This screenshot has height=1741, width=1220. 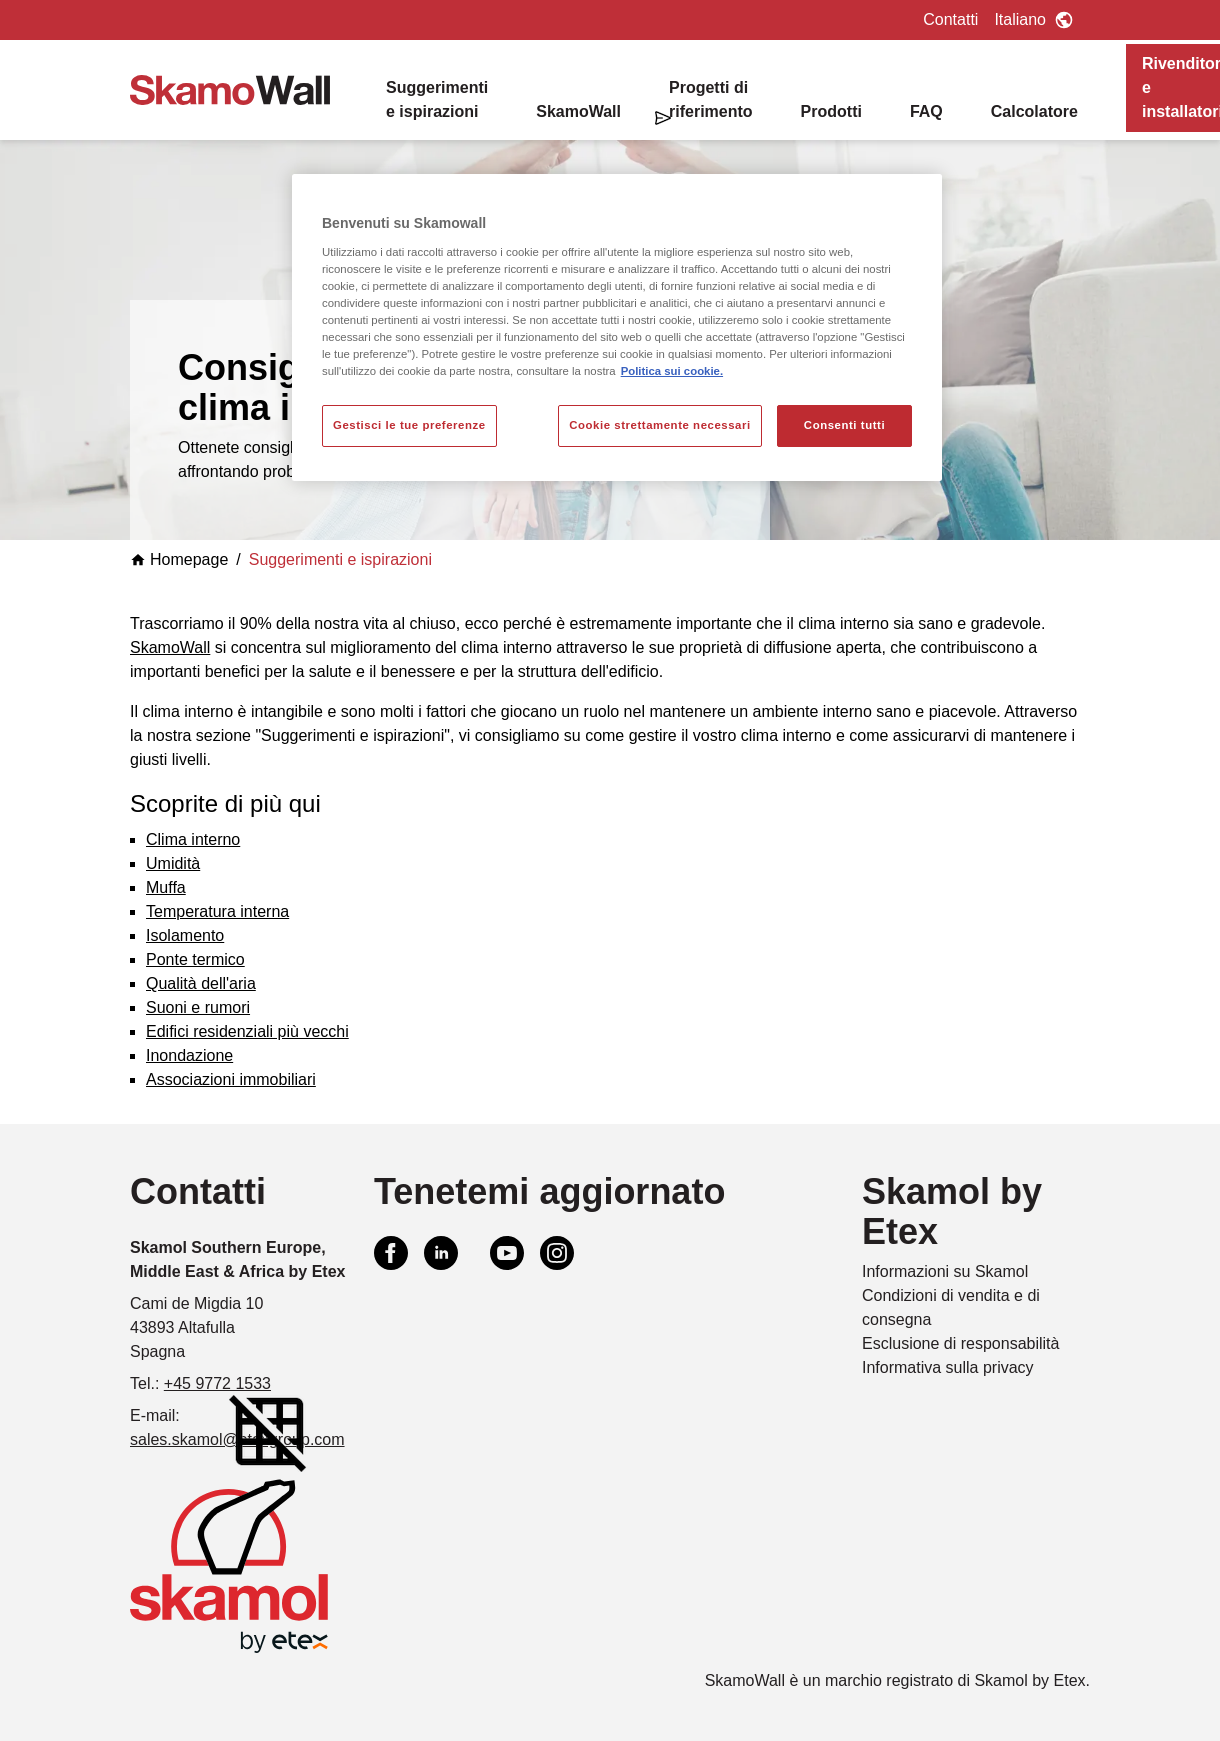 What do you see at coordinates (663, 118) in the screenshot?
I see `send a message or email` at bounding box center [663, 118].